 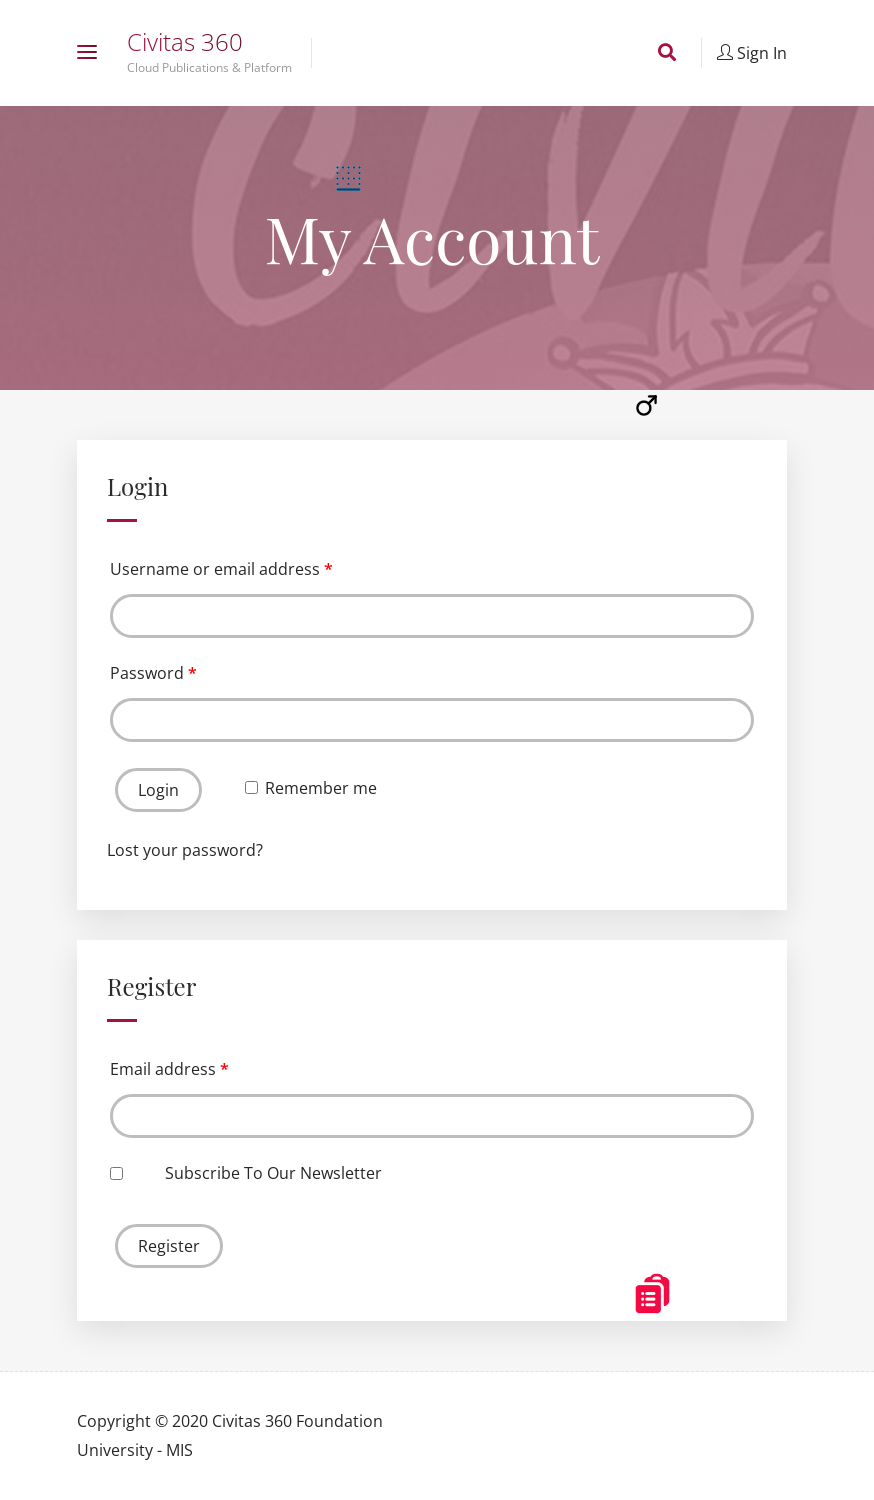 I want to click on view clipboard with list items, so click(x=652, y=1293).